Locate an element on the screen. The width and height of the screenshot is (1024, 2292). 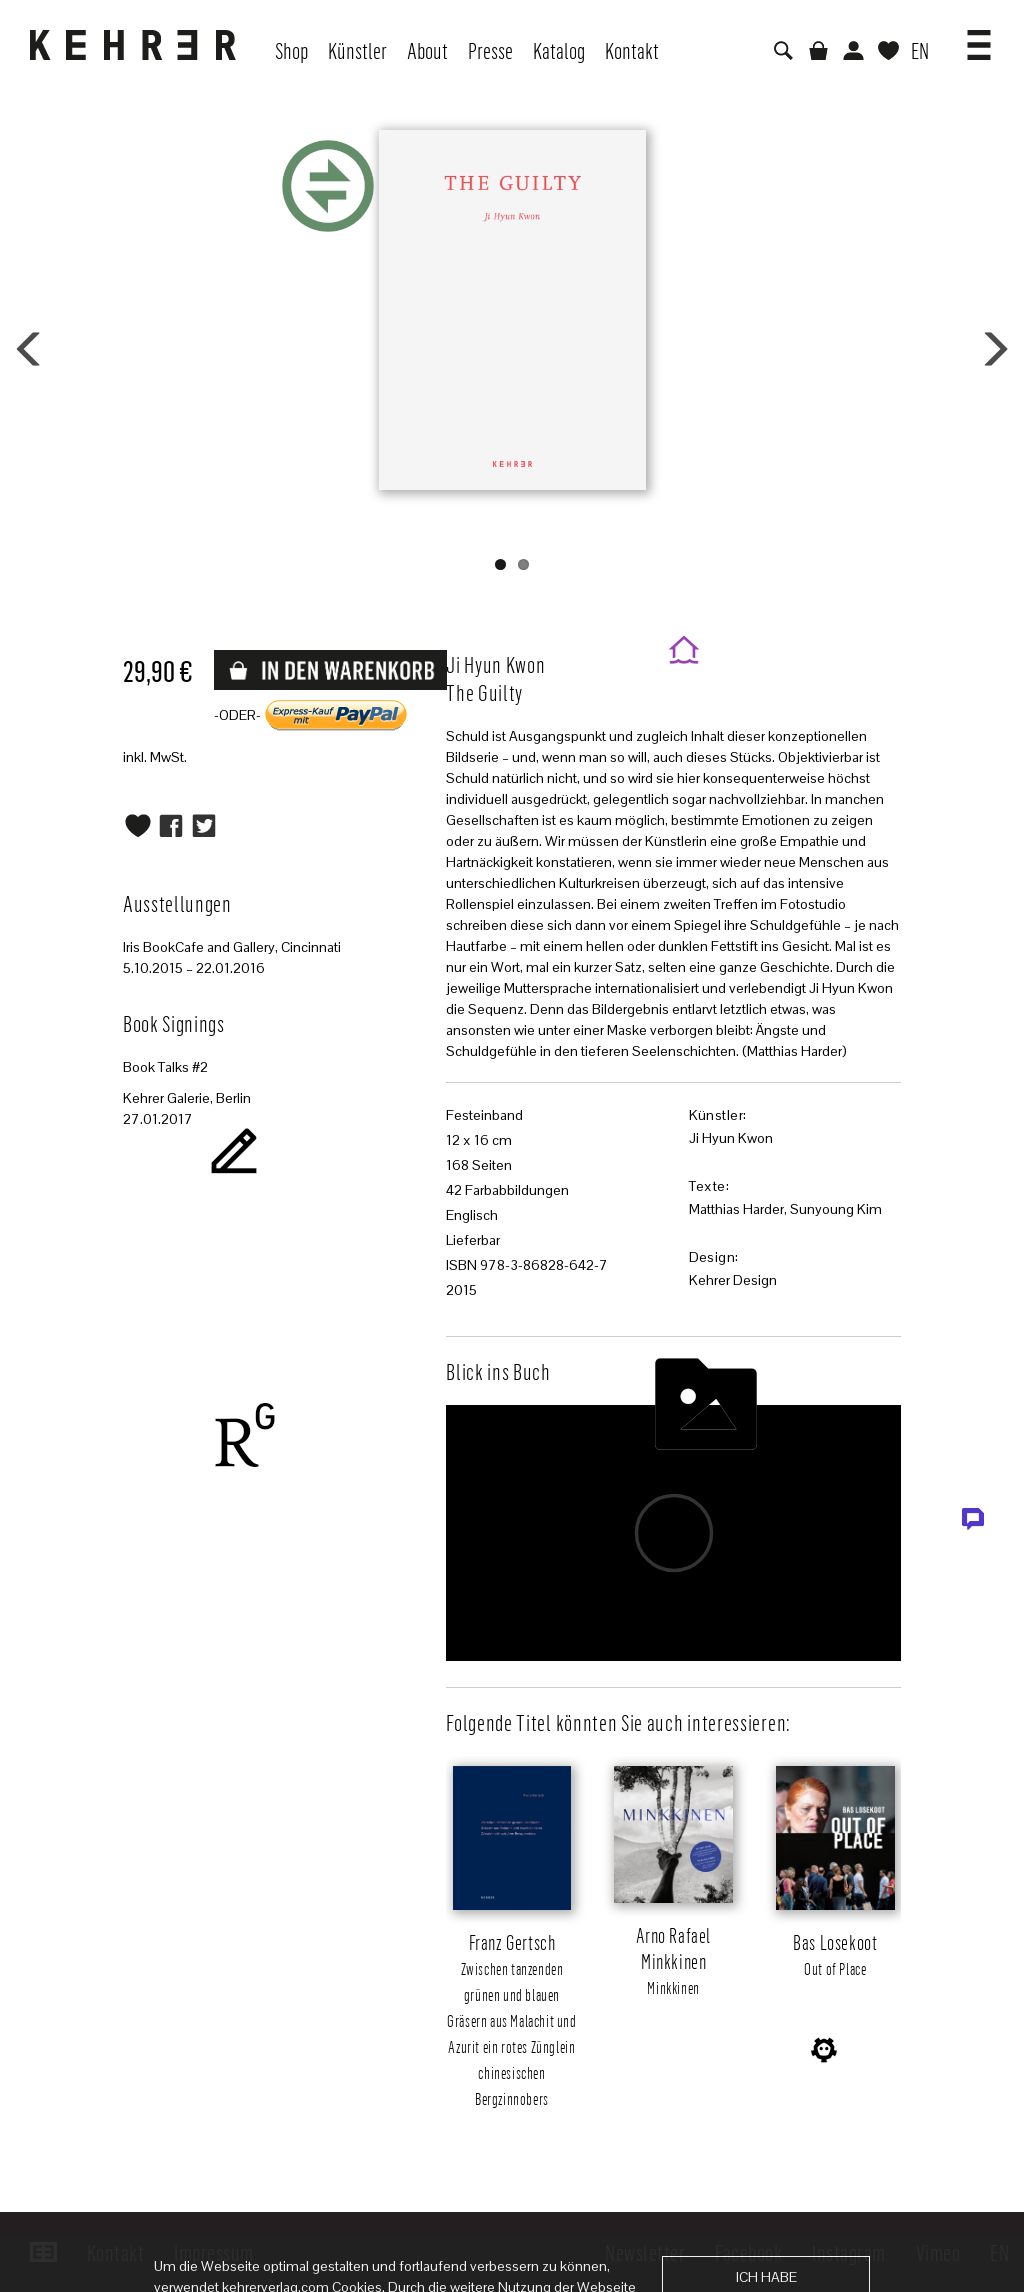
indicates flood warning or alert is located at coordinates (684, 651).